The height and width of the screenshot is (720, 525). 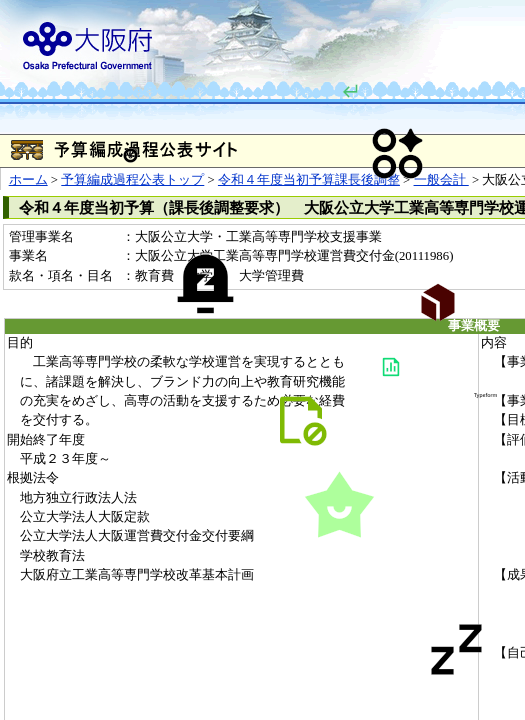 What do you see at coordinates (339, 506) in the screenshot?
I see `indicates a favorite or starred item with positive feedback` at bounding box center [339, 506].